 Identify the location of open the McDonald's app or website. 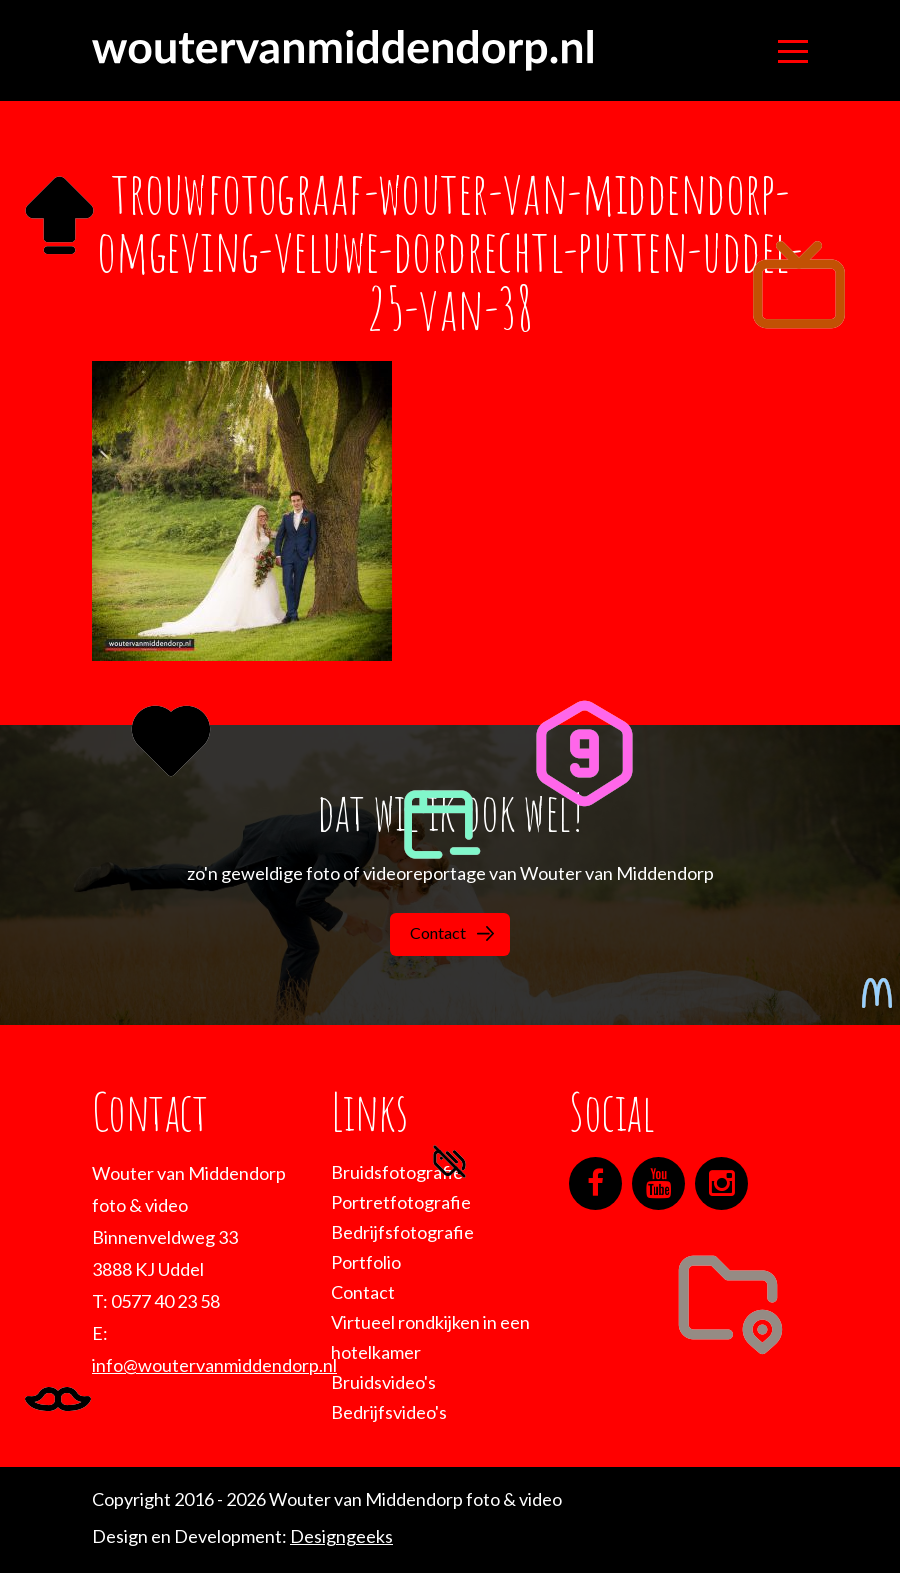
(877, 993).